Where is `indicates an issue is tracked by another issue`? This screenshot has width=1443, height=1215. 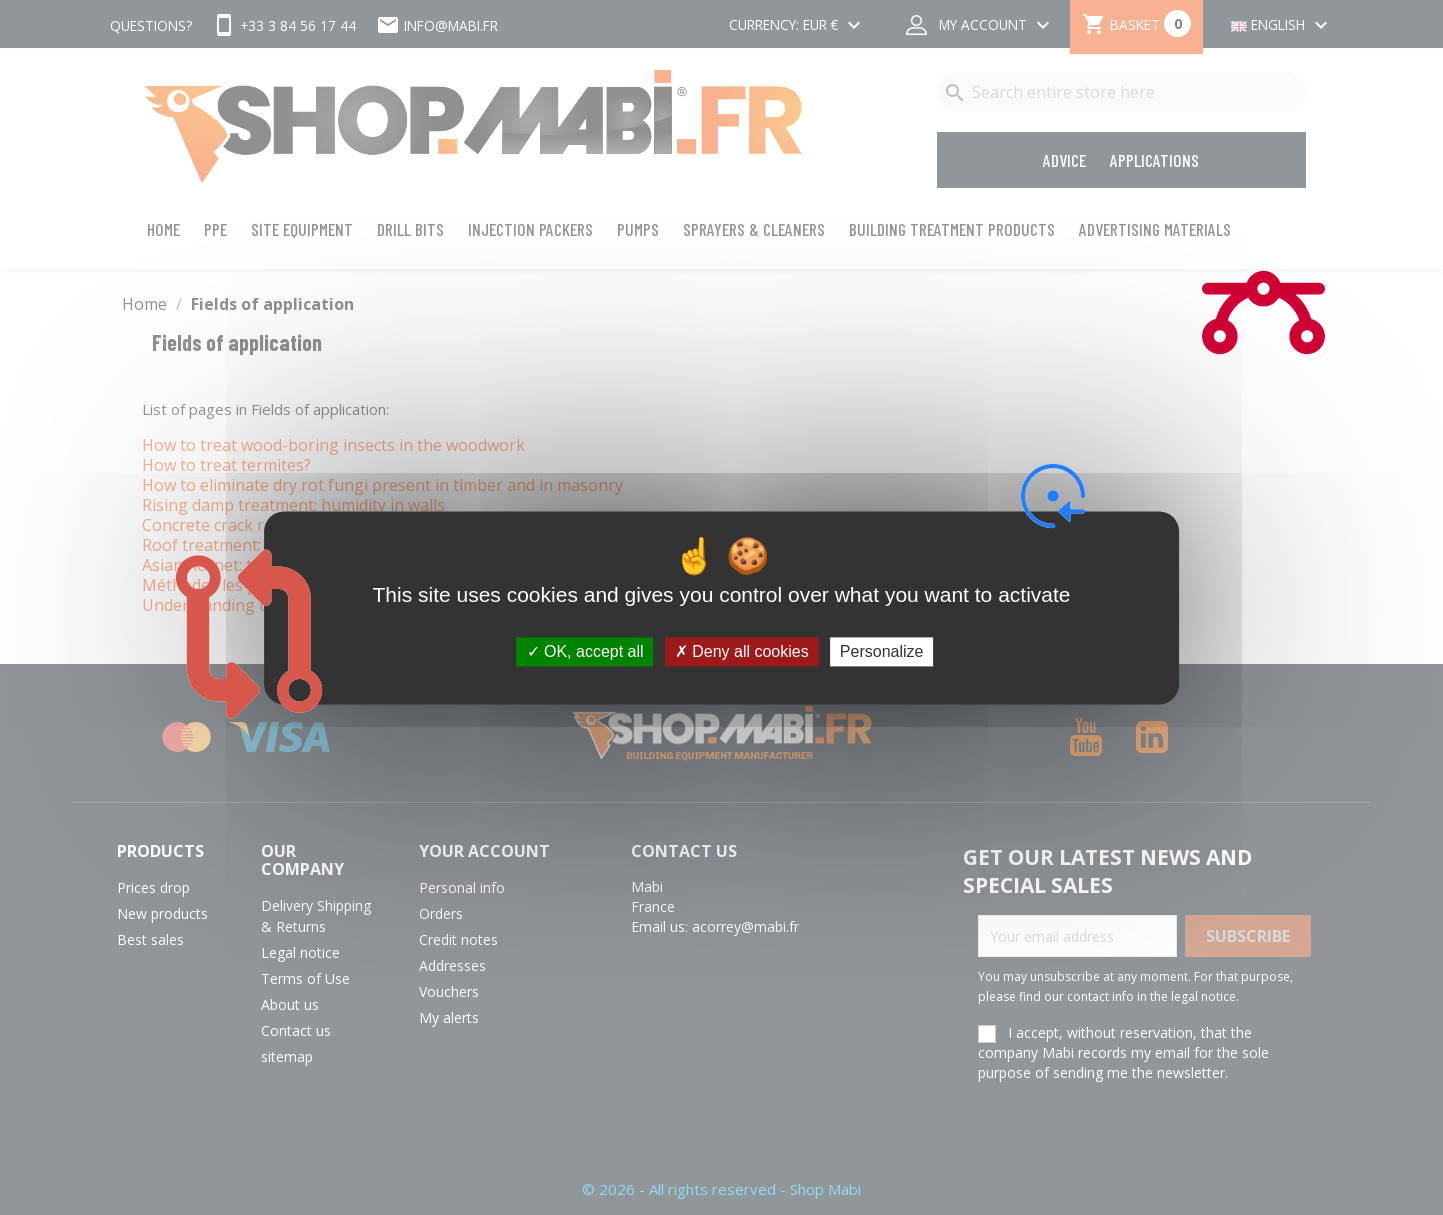
indicates an issue is tracked by another issue is located at coordinates (1053, 496).